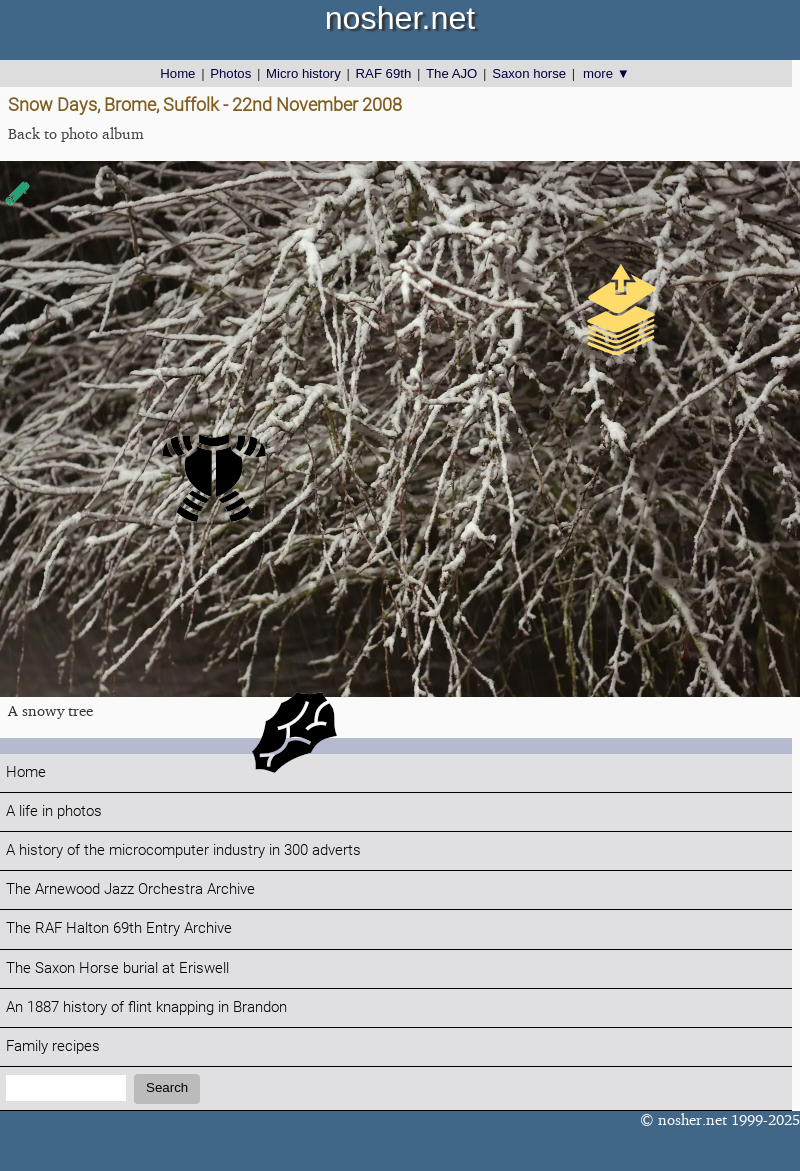 The width and height of the screenshot is (800, 1171). Describe the element at coordinates (294, 732) in the screenshot. I see `craft or upgrade primitive tools` at that location.